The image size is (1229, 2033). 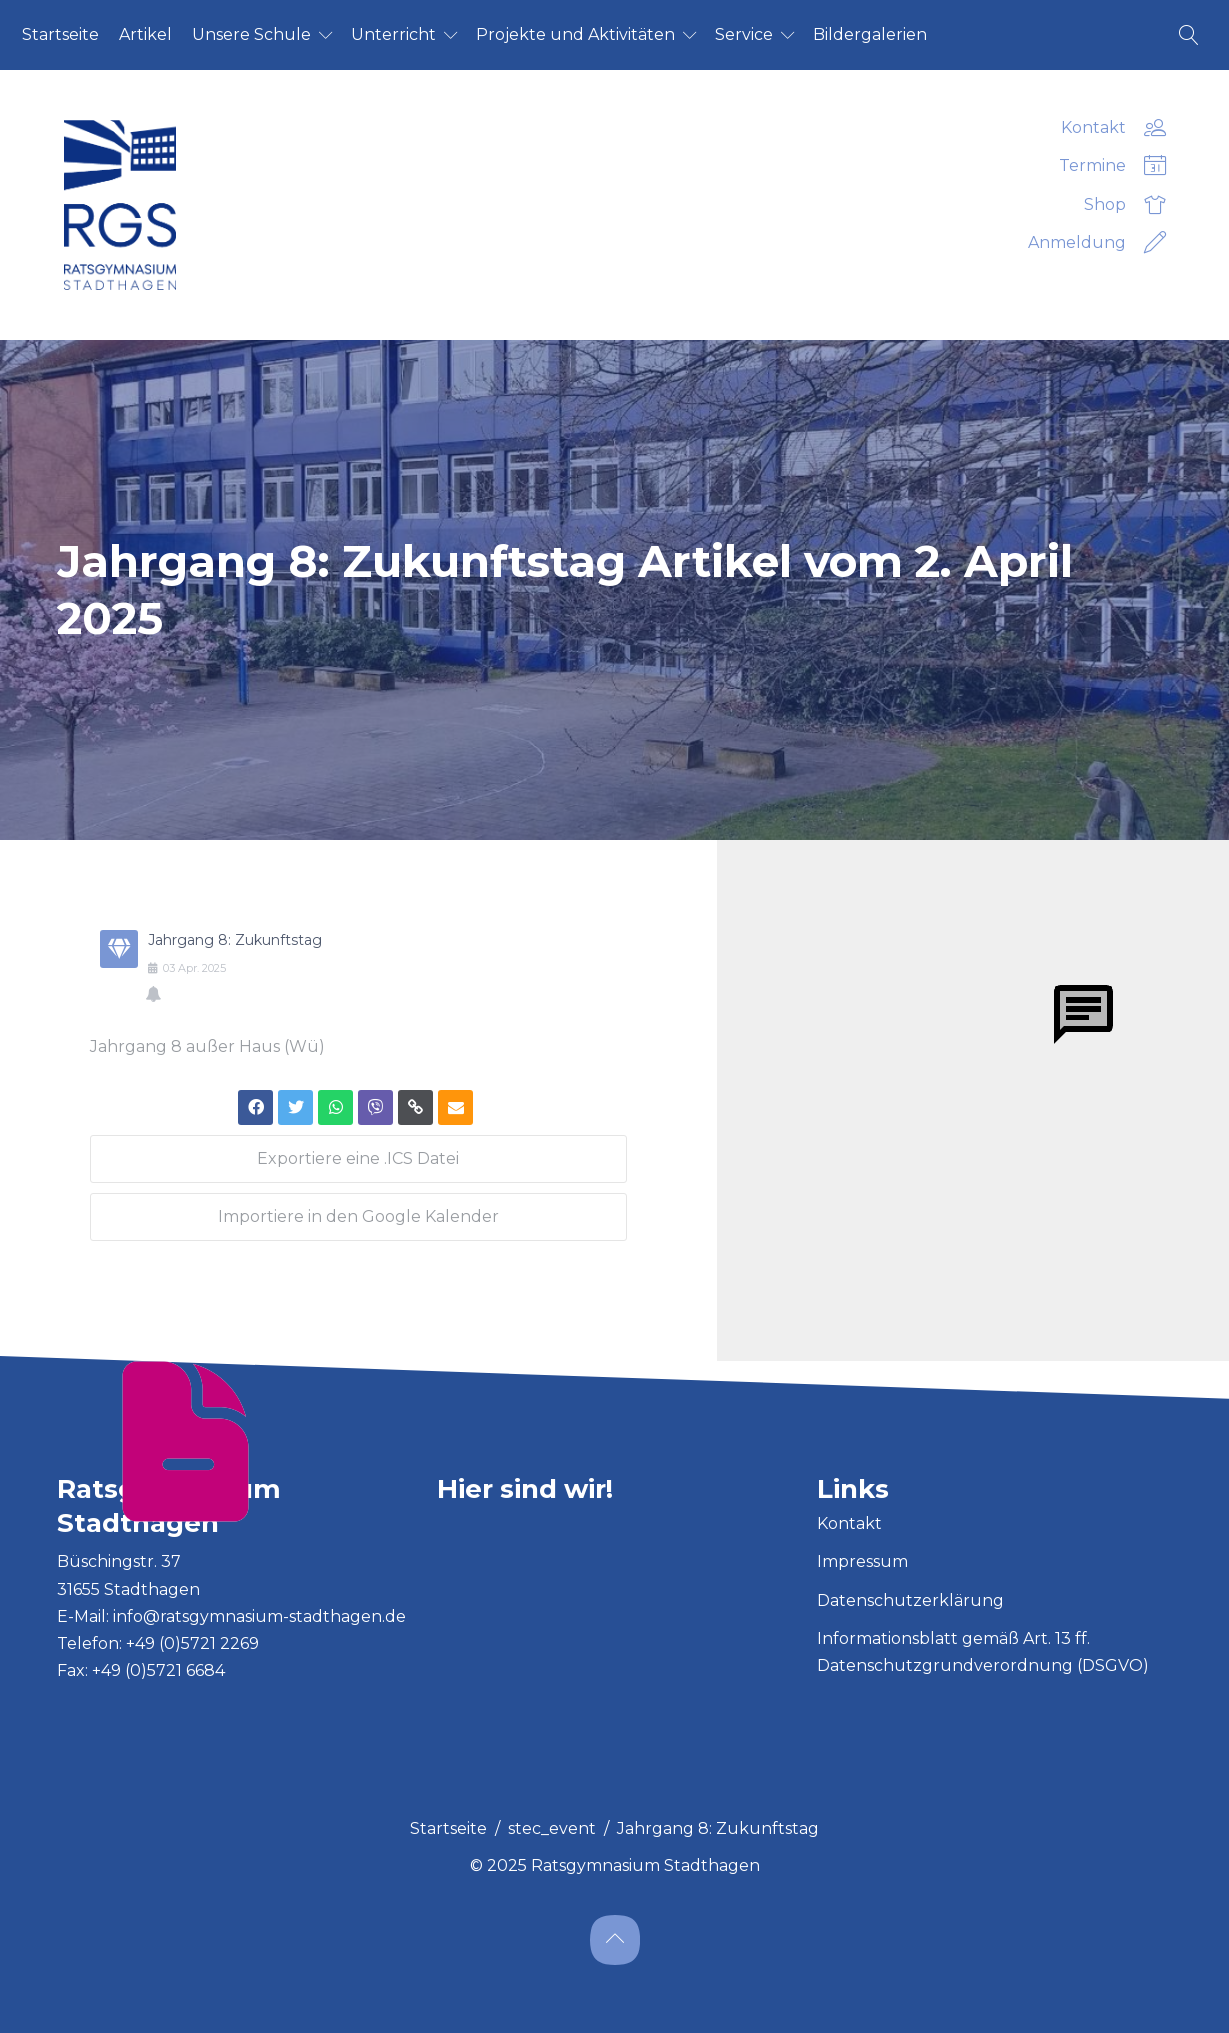 I want to click on open chat or messaging, so click(x=1083, y=1014).